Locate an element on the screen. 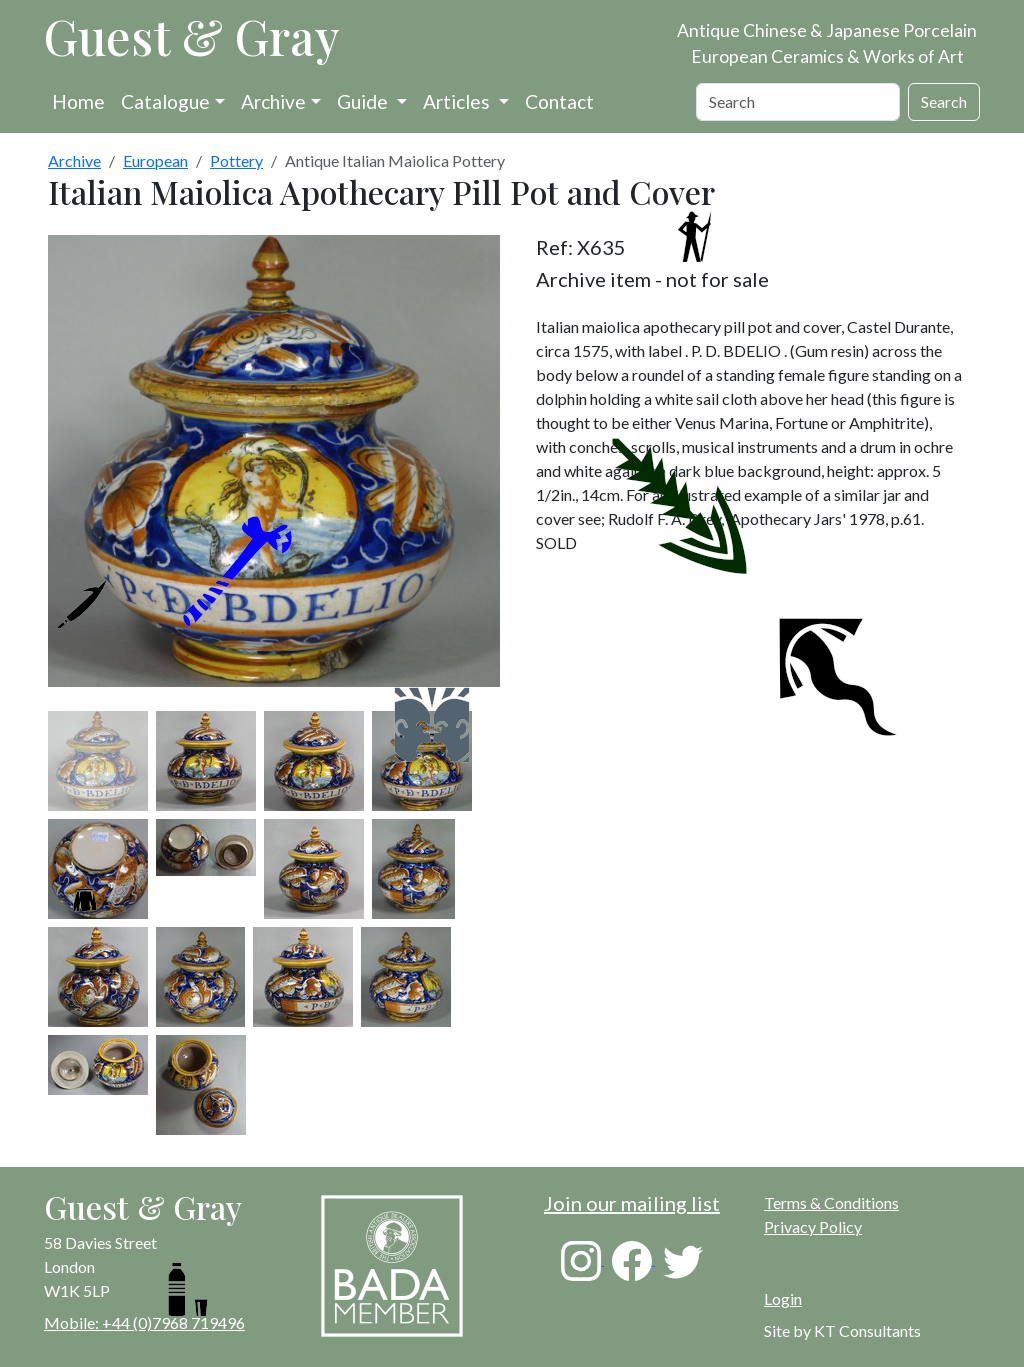  indicates a versus or battle mode is located at coordinates (432, 725).